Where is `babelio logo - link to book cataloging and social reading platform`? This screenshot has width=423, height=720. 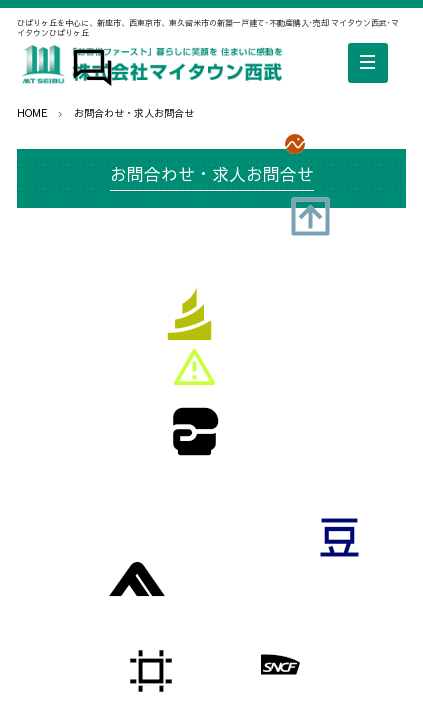 babelio logo - link to book cataloging and social reading platform is located at coordinates (189, 313).